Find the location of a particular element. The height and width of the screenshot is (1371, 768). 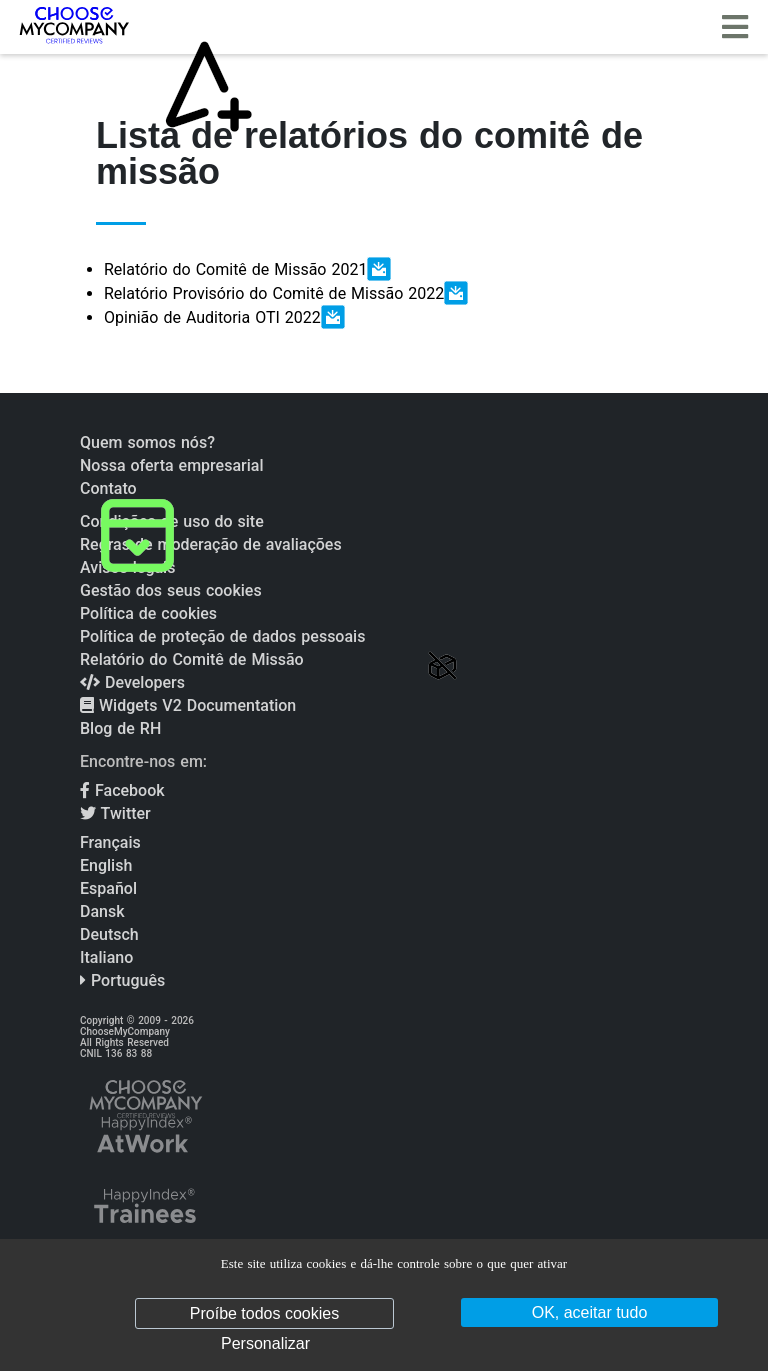

disable 3D view mode is located at coordinates (442, 665).